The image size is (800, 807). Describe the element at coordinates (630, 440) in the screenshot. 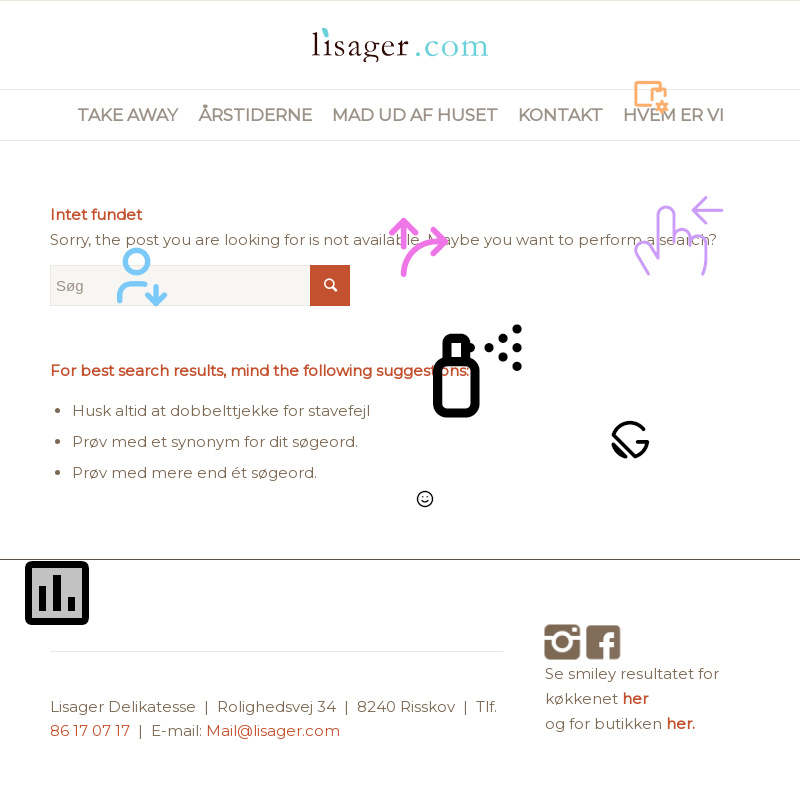

I see `Gatsby framework logo` at that location.